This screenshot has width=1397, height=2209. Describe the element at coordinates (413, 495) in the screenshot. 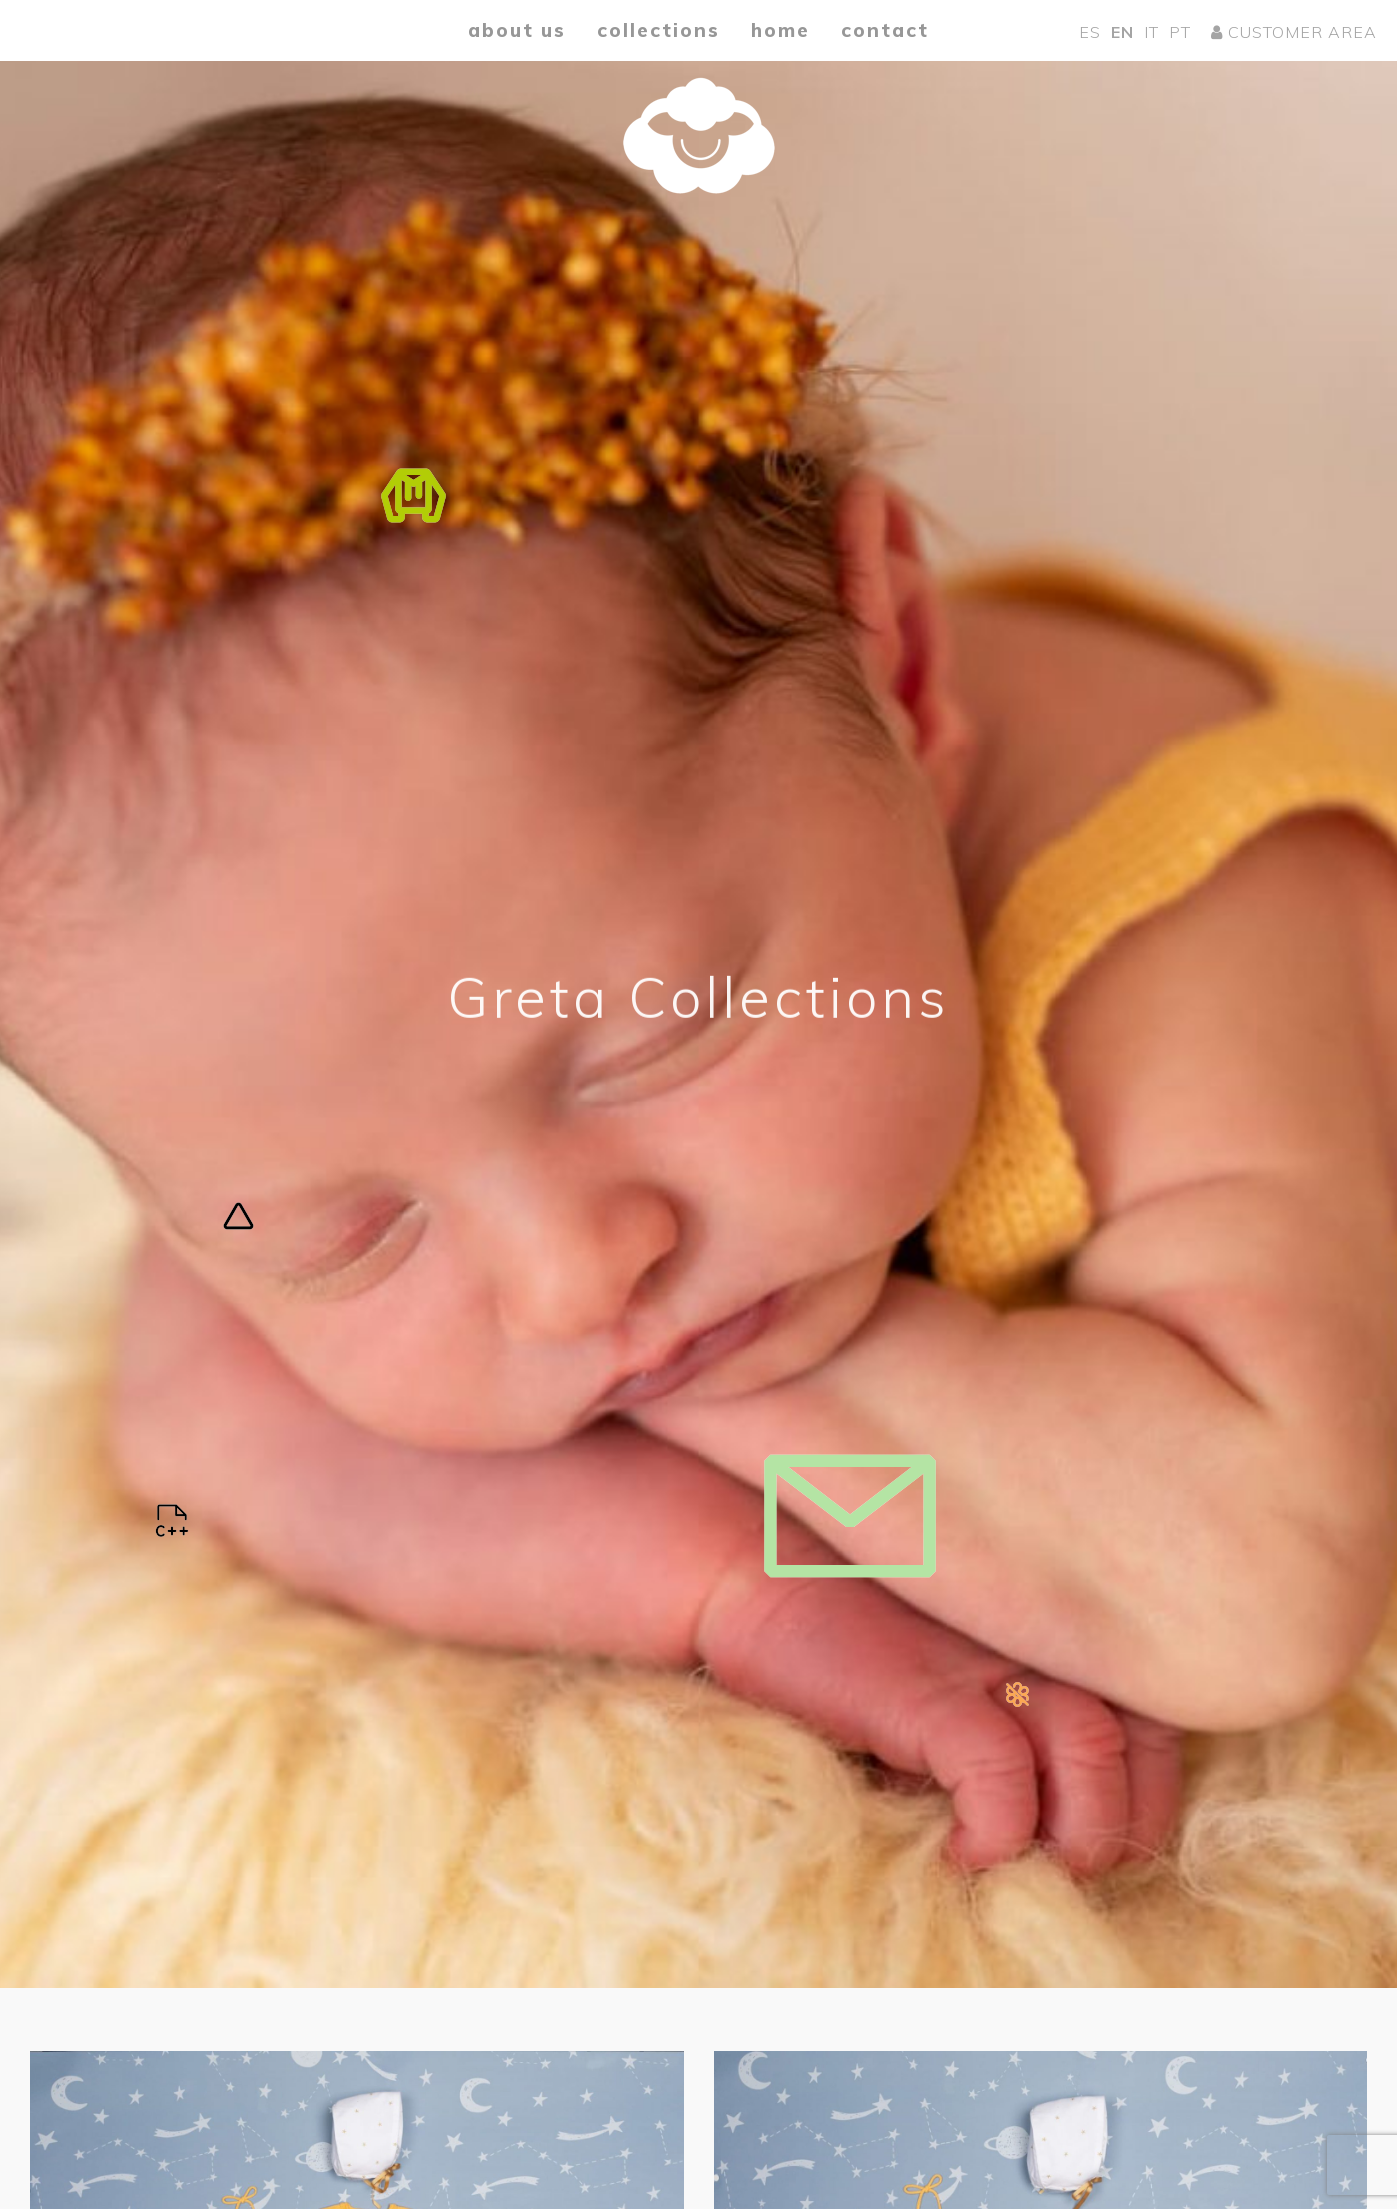

I see `browse clothing or apparel items` at that location.